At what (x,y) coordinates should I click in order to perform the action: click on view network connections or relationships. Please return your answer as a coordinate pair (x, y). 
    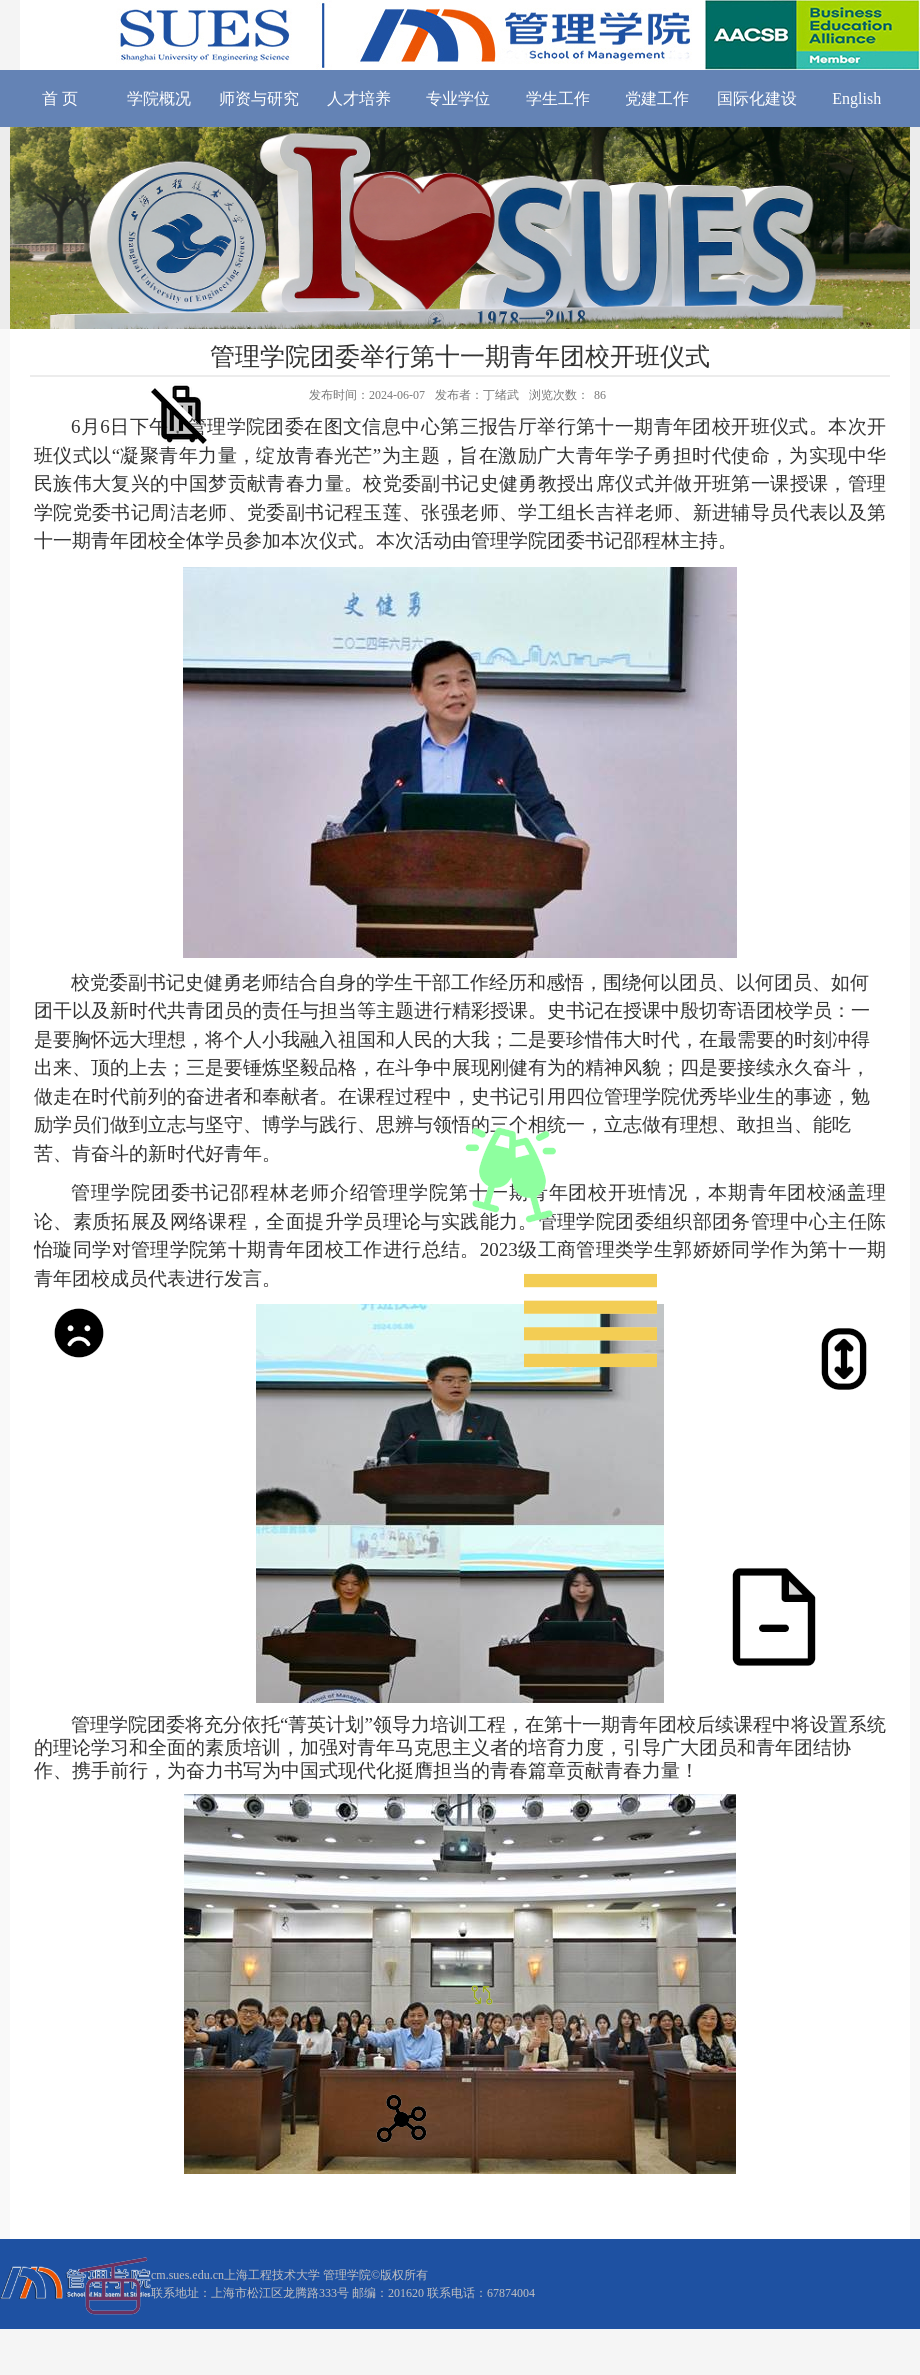
    Looking at the image, I should click on (401, 2119).